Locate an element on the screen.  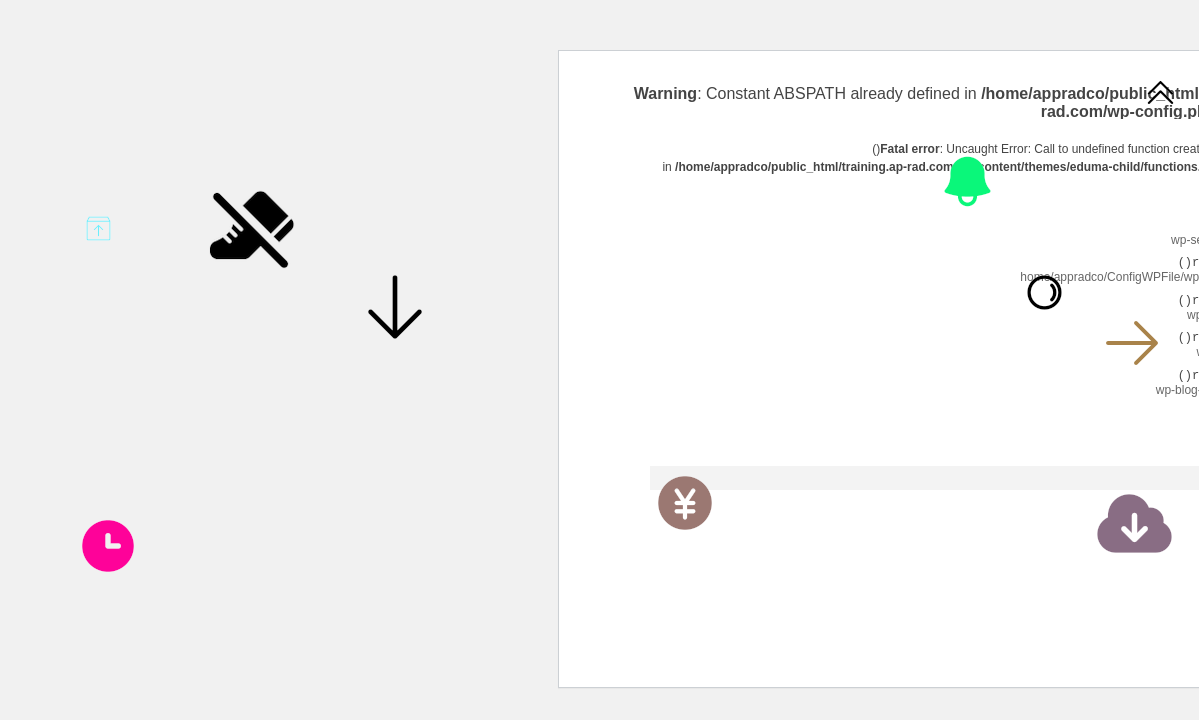
navigate to the next item or page is located at coordinates (1132, 343).